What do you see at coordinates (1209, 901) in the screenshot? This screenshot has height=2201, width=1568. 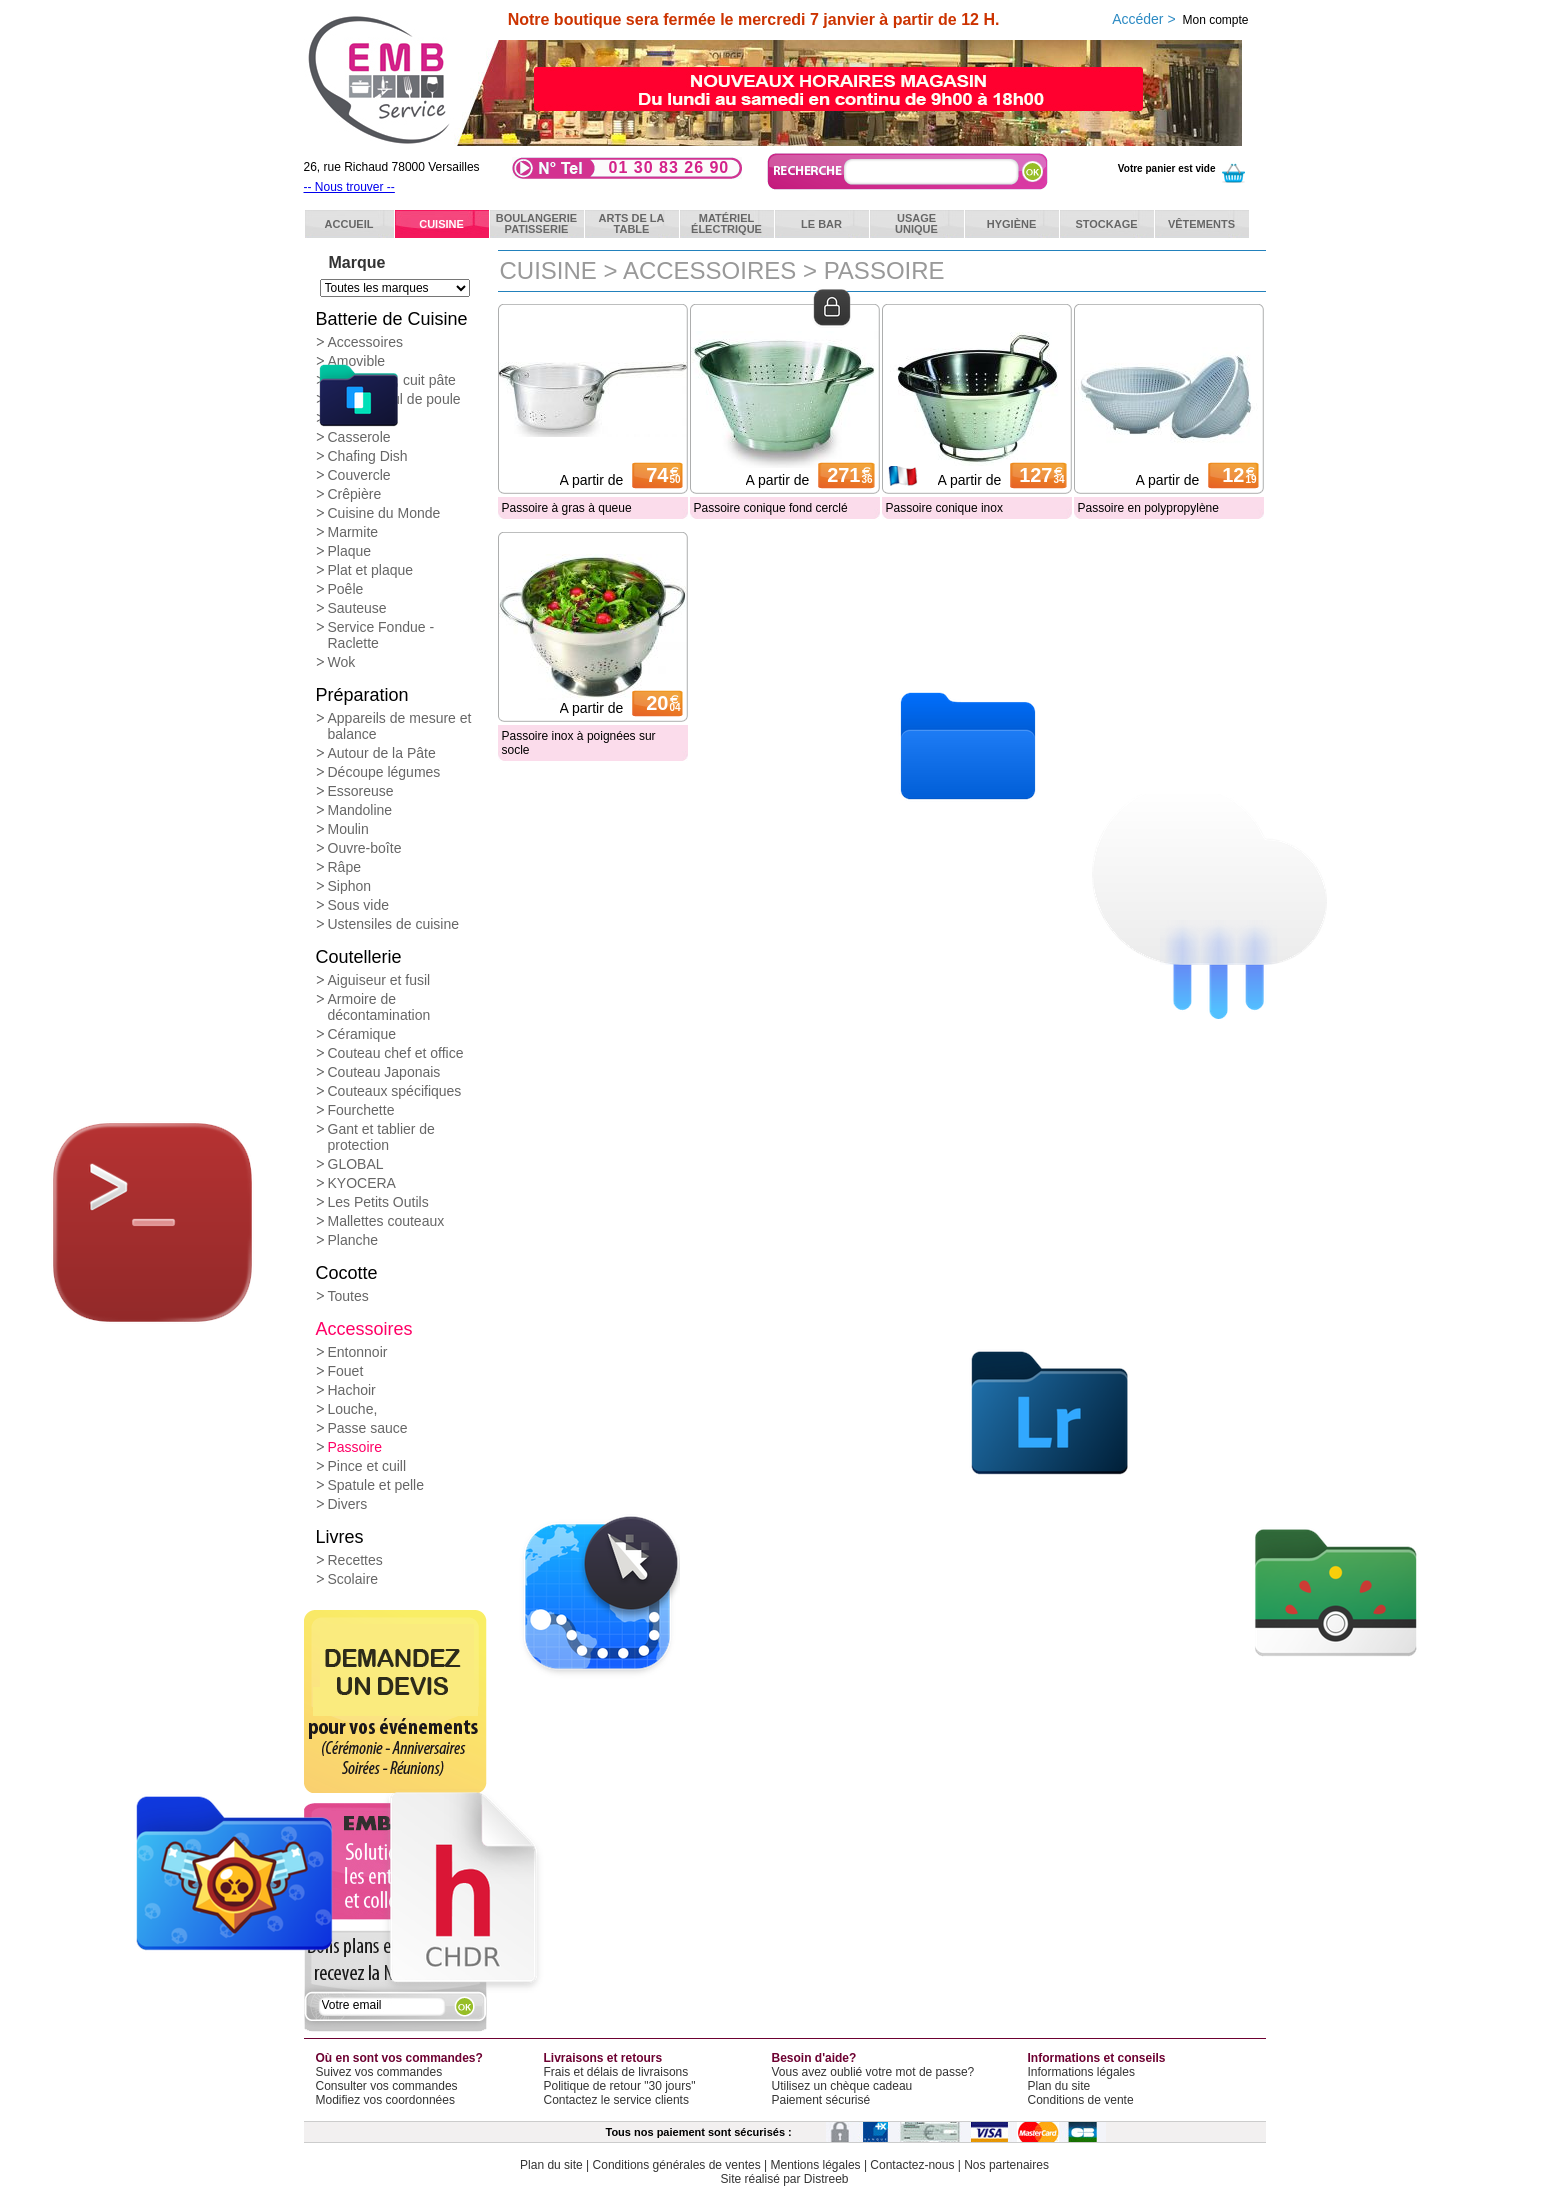 I see `indicates rainy or showery weather conditions` at bounding box center [1209, 901].